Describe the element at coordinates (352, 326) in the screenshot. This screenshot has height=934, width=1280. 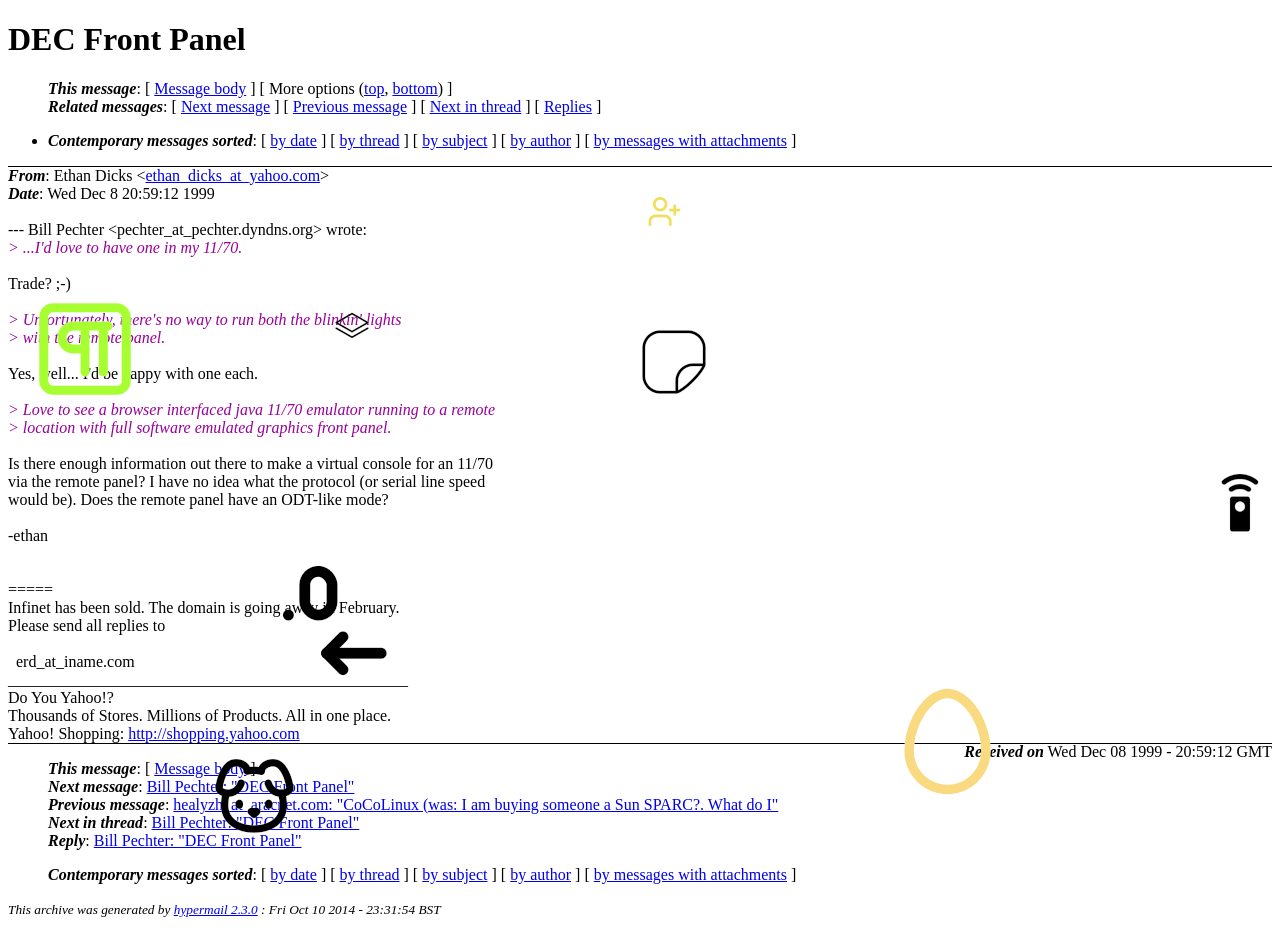
I see `view layers or stacked content` at that location.